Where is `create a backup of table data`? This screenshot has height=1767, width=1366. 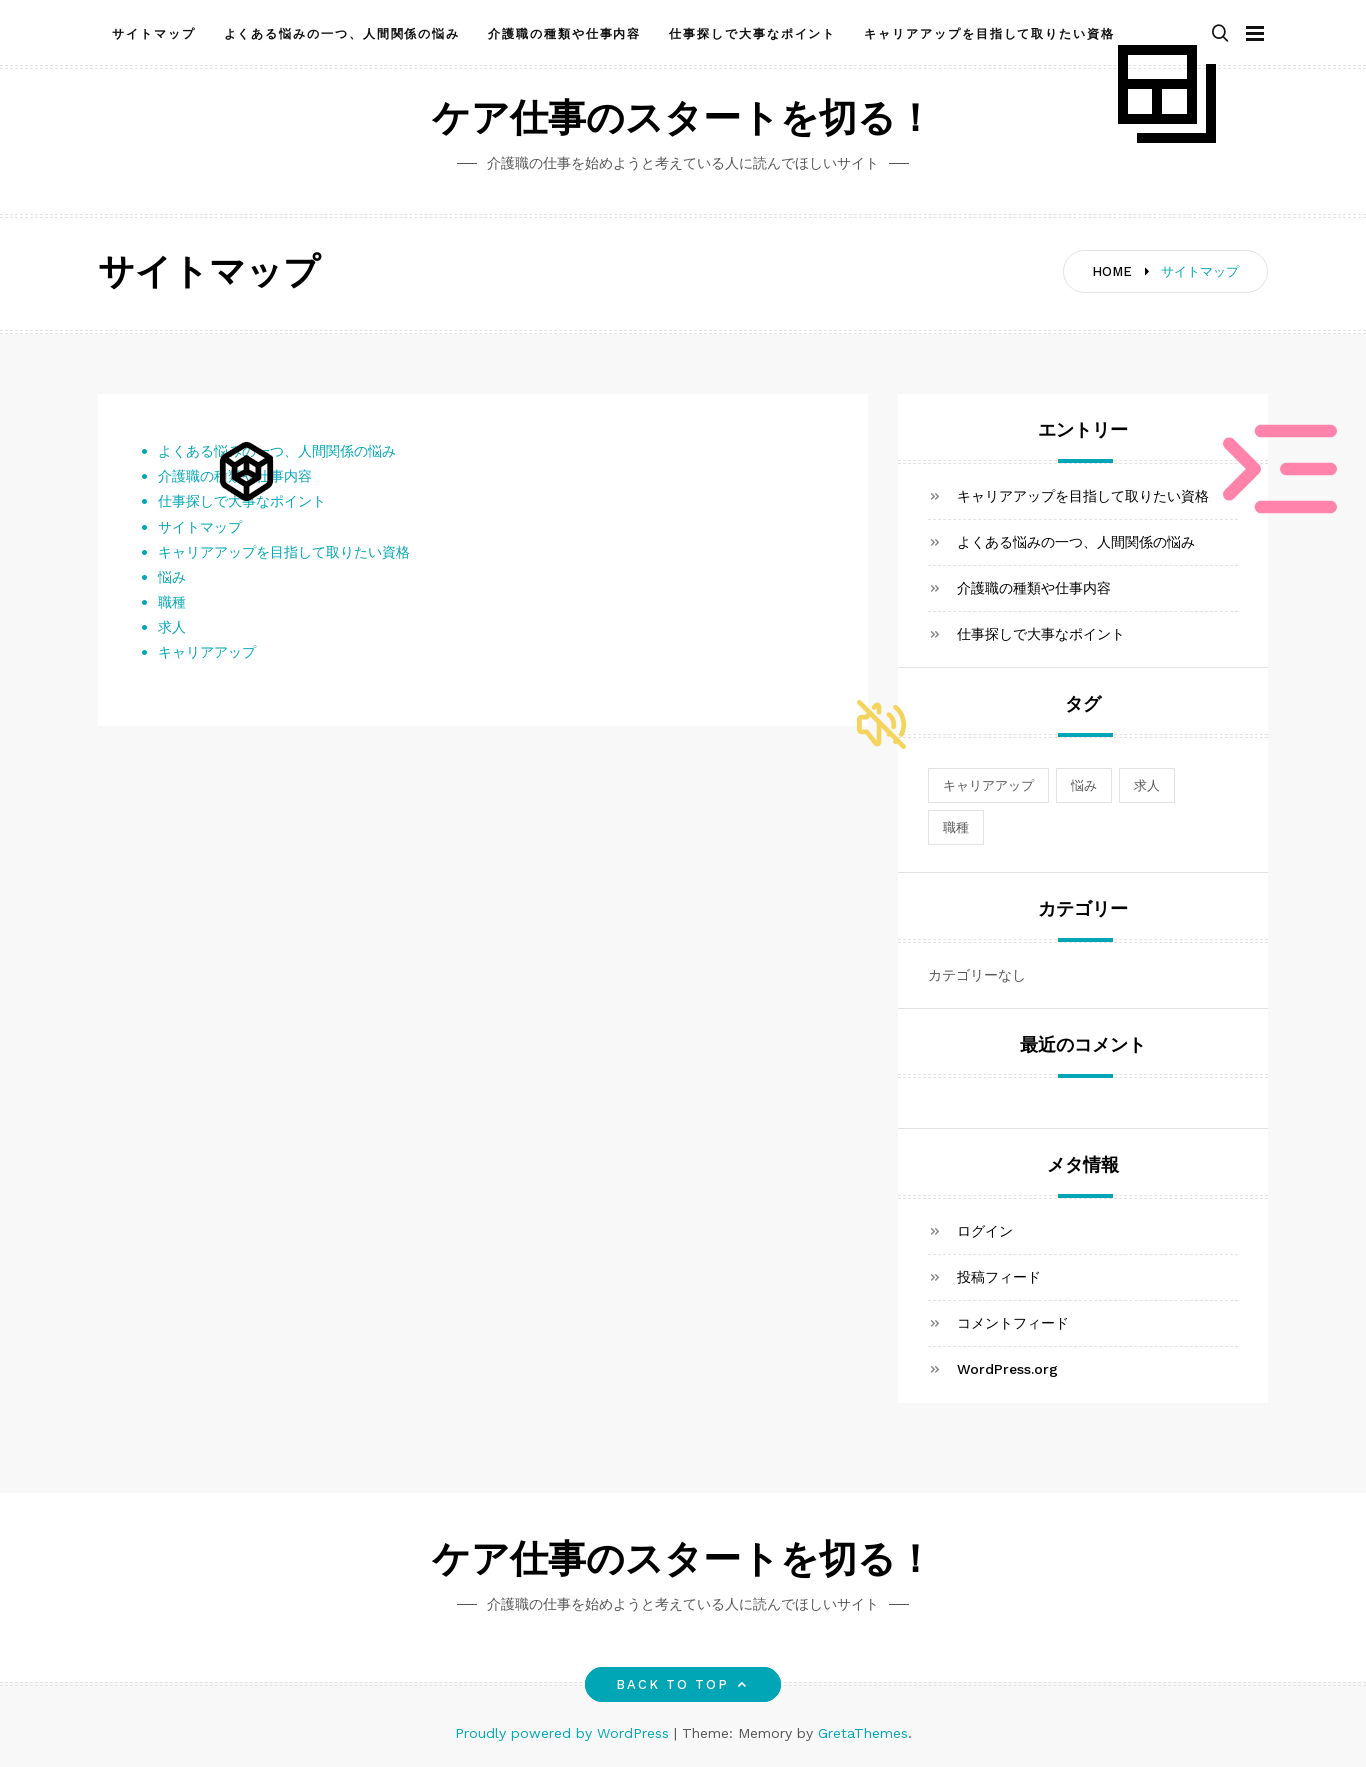
create a backup of table data is located at coordinates (1167, 94).